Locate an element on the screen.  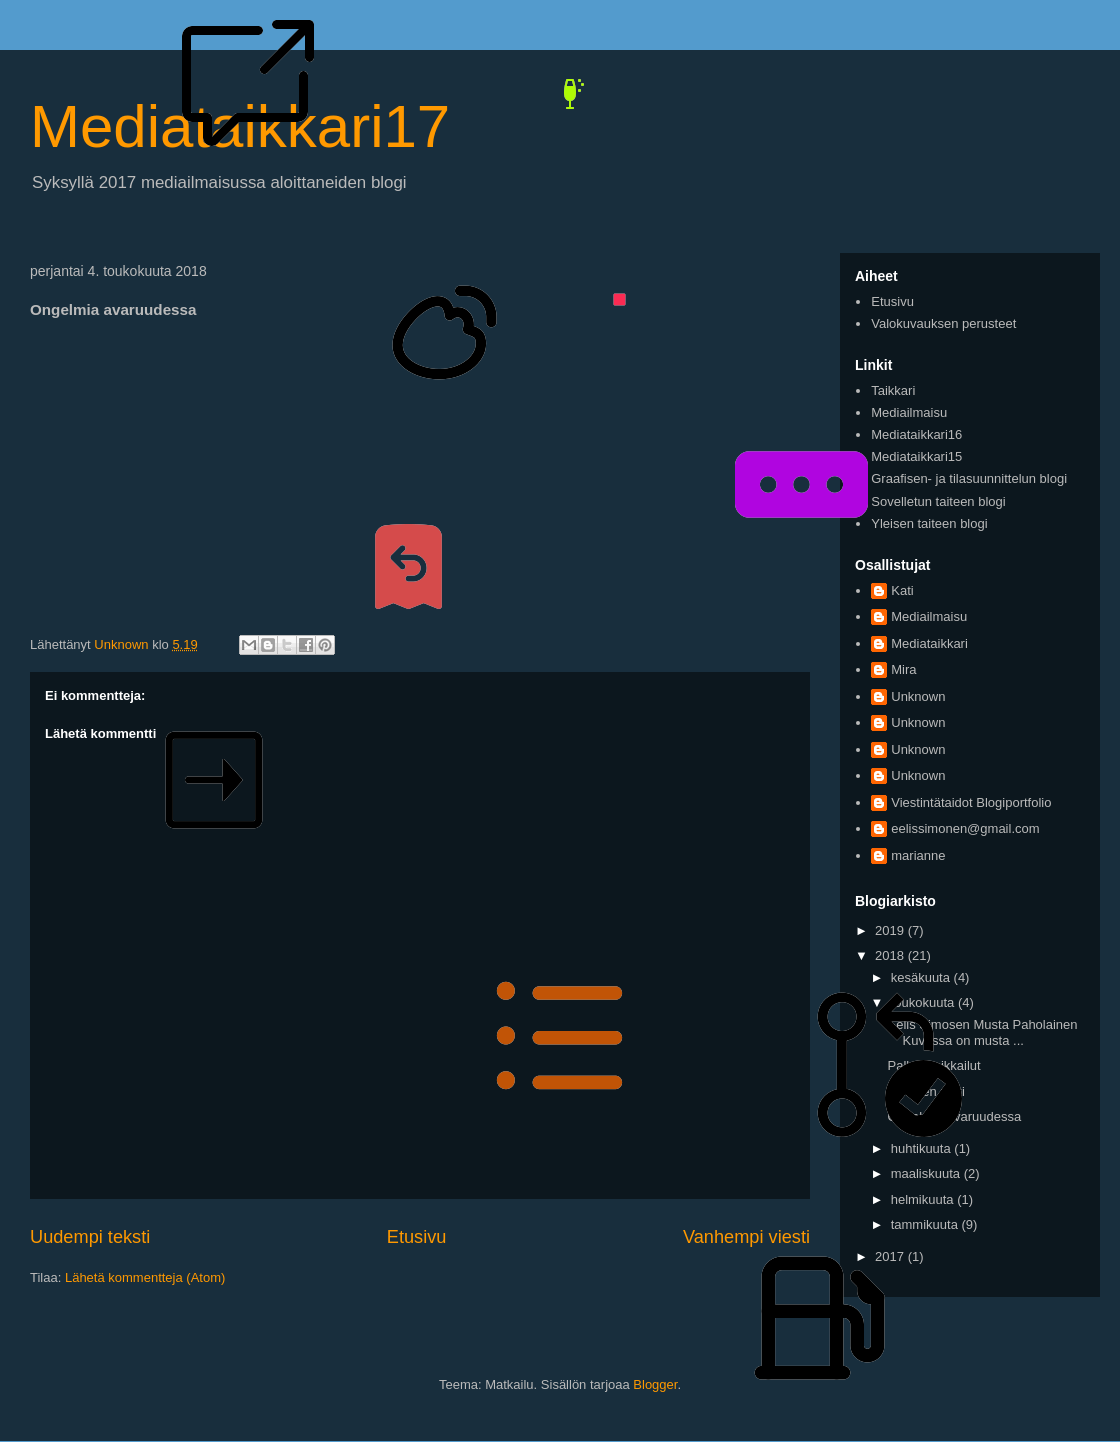
find nearby gas stations is located at coordinates (823, 1318).